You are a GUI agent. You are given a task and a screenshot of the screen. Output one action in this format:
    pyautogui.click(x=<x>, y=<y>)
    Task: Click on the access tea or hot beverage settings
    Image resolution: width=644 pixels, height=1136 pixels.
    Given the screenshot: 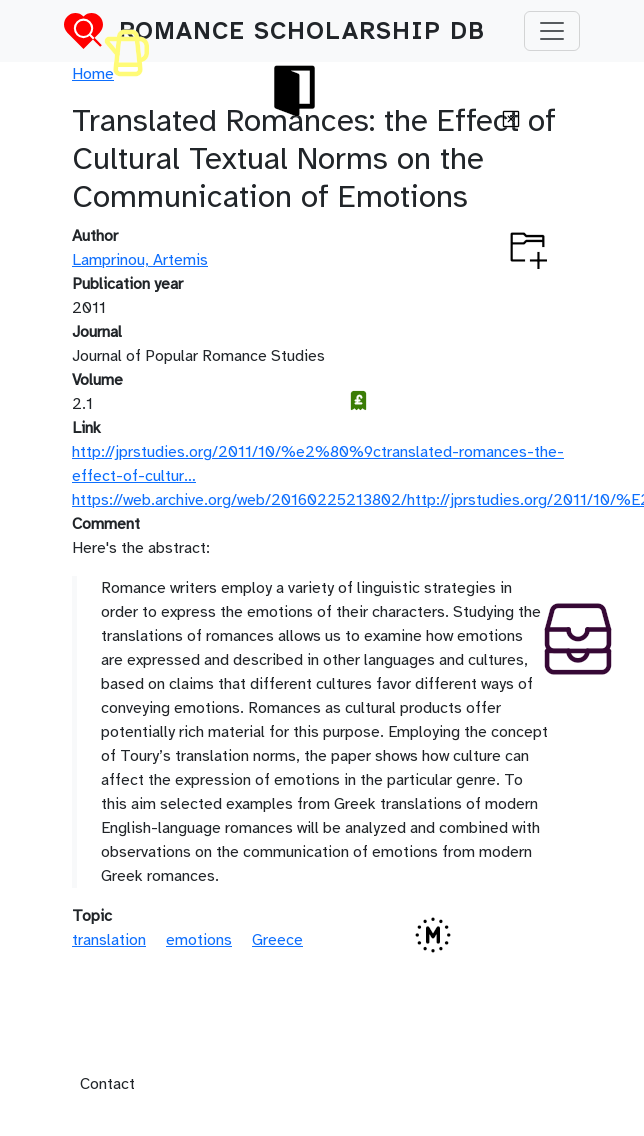 What is the action you would take?
    pyautogui.click(x=128, y=53)
    